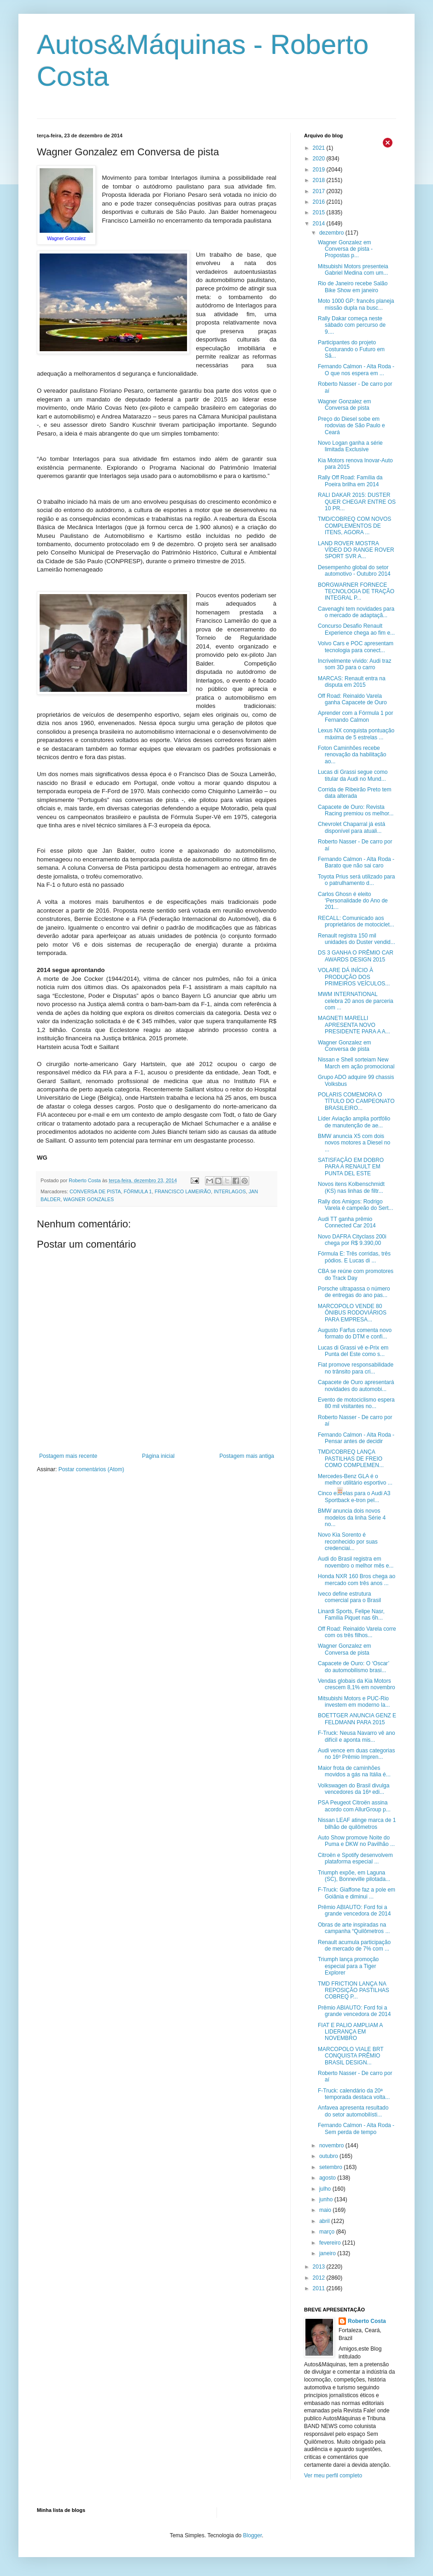 The width and height of the screenshot is (433, 2576). Describe the element at coordinates (340, 1491) in the screenshot. I see `access help documentation` at that location.